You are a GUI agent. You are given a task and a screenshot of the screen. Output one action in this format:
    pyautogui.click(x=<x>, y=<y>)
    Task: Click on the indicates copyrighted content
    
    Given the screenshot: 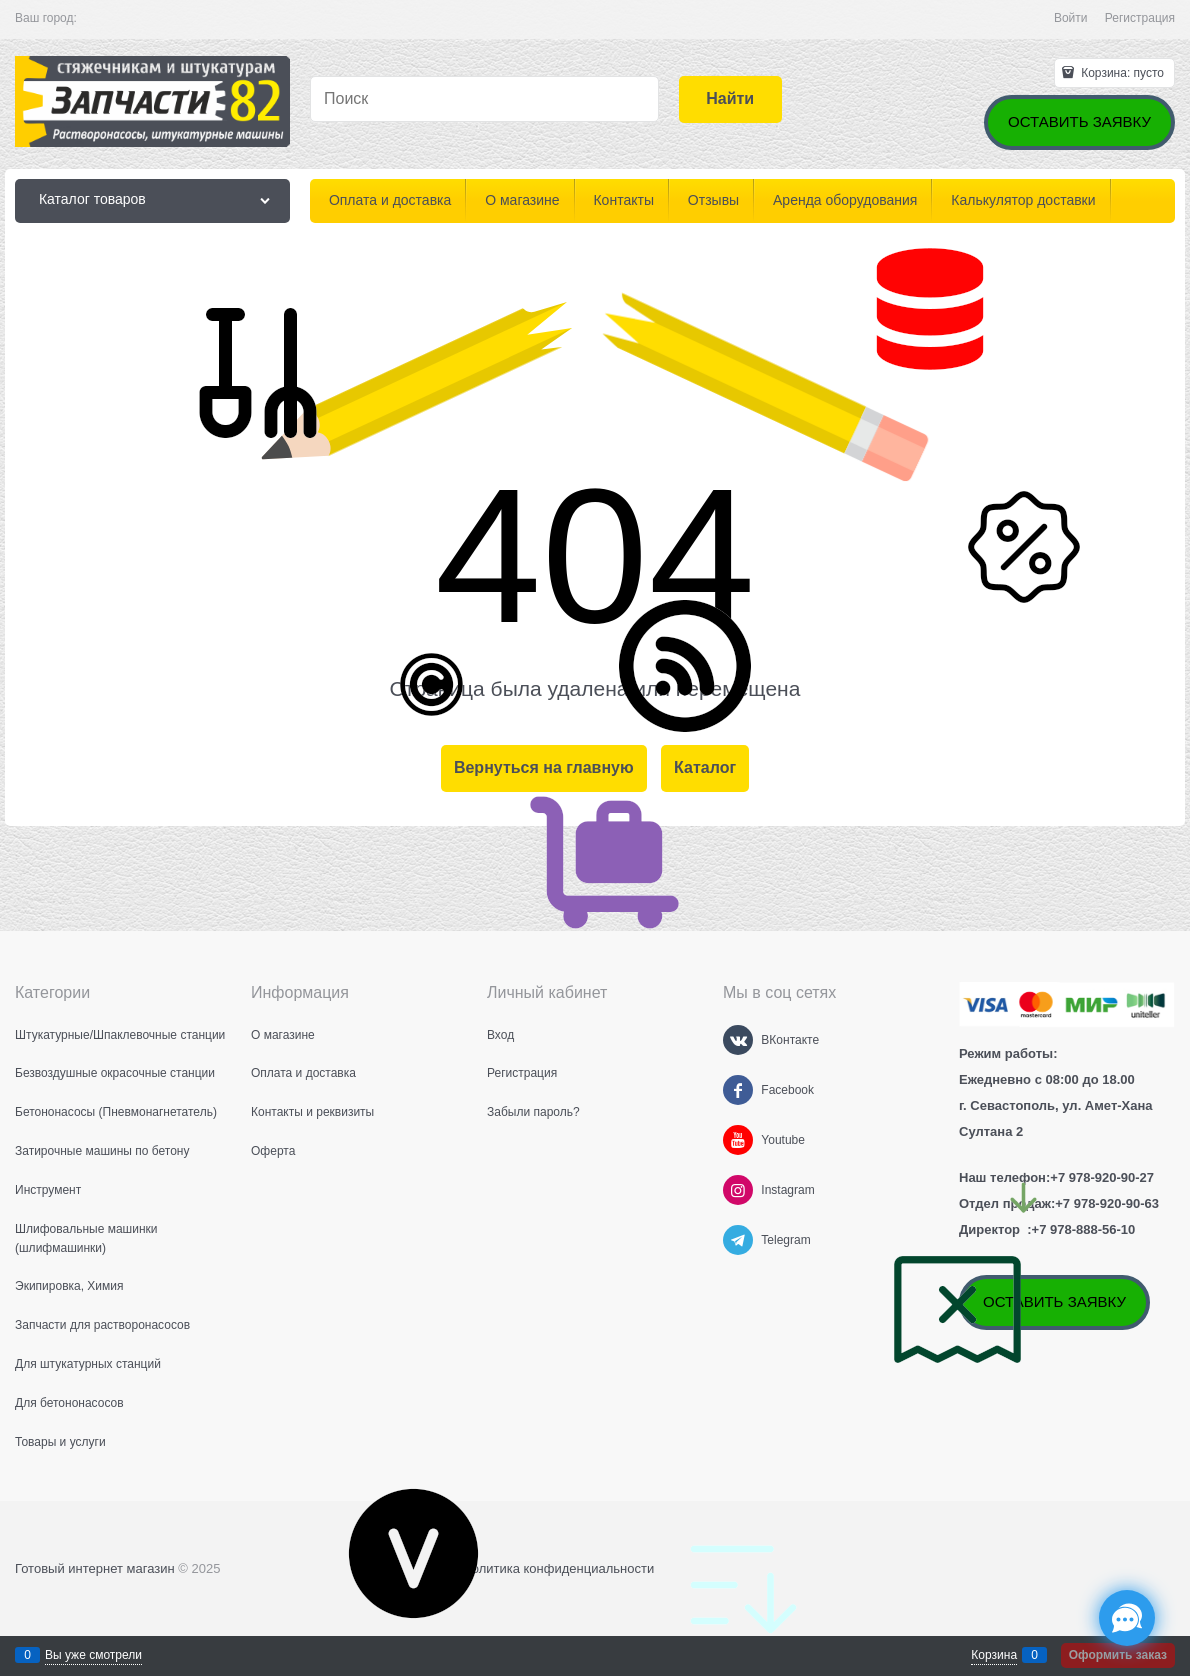 What is the action you would take?
    pyautogui.click(x=431, y=684)
    